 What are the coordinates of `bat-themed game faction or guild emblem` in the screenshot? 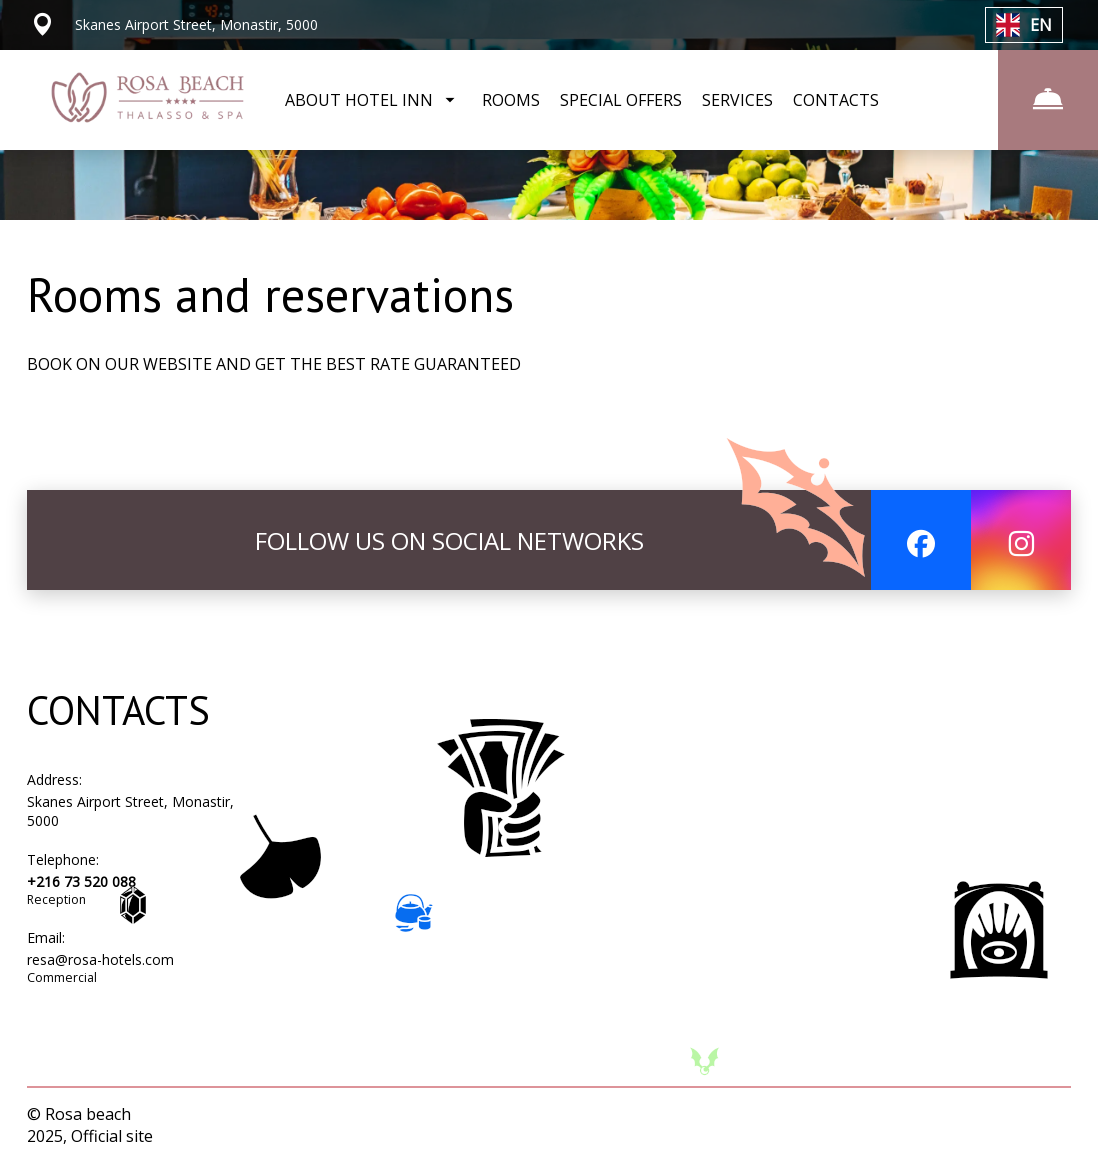 It's located at (704, 1061).